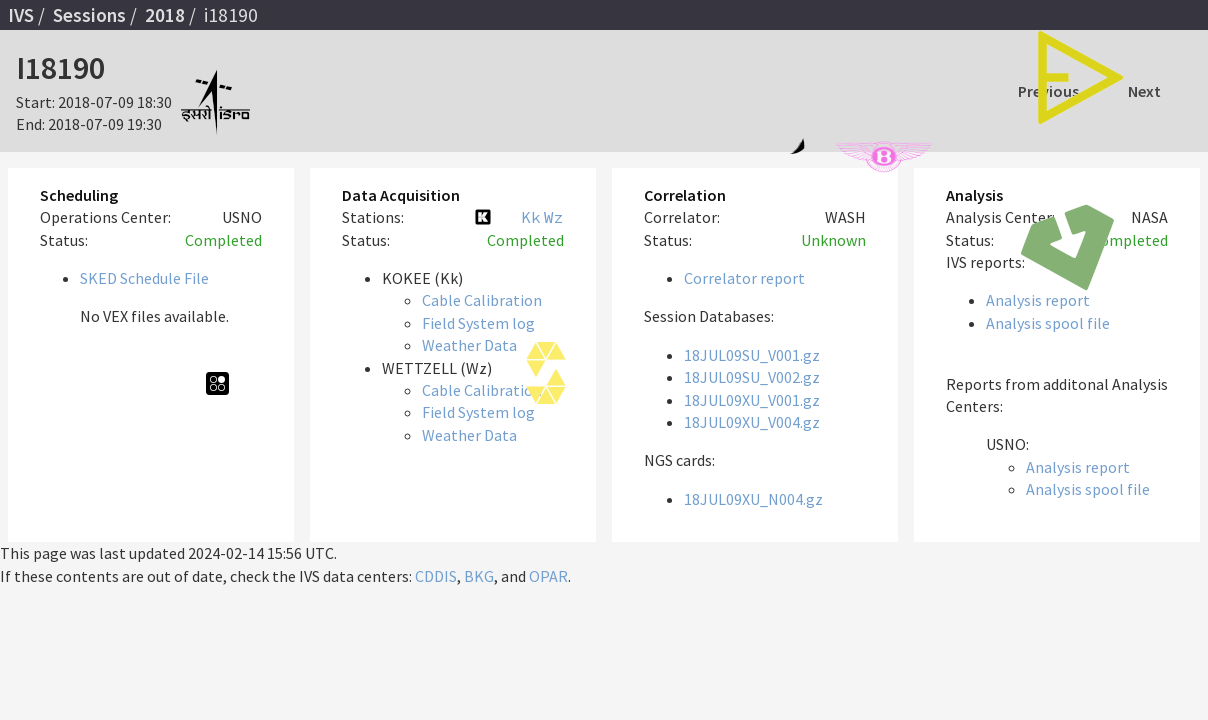 This screenshot has width=1208, height=720. I want to click on korvue brand logo, so click(483, 217).